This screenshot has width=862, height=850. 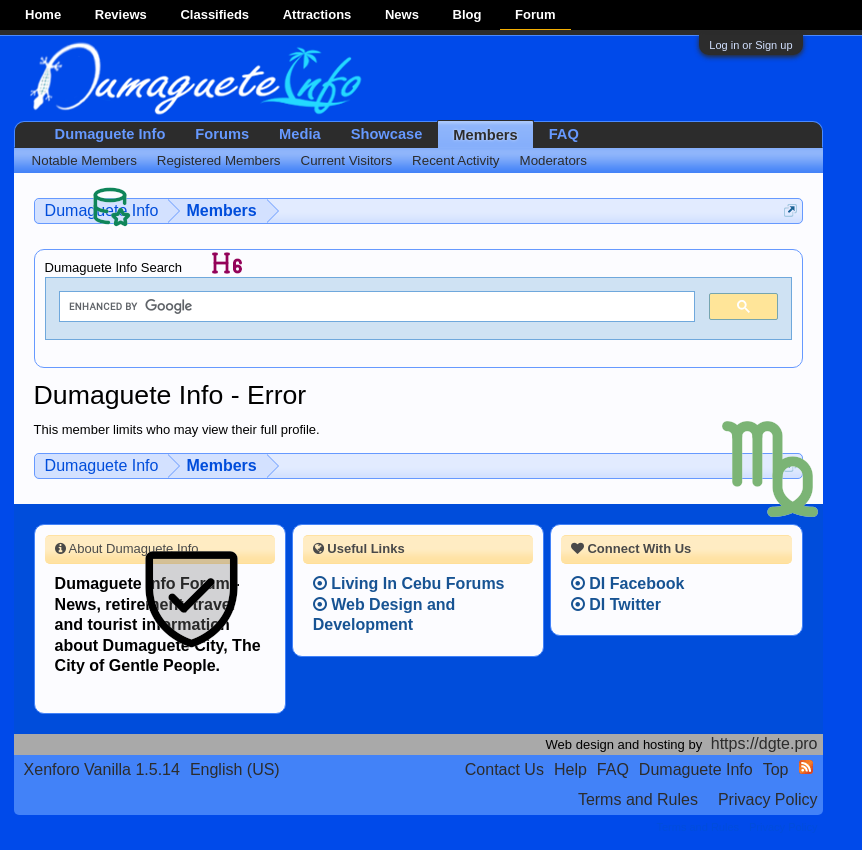 I want to click on indicates virgo zodiac sign, so click(x=772, y=466).